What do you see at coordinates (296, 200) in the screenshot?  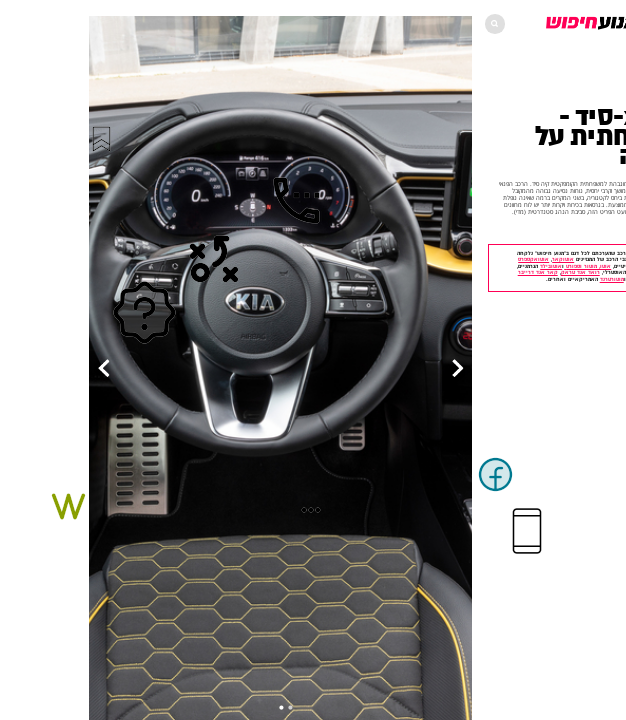 I see `access phone or call settings` at bounding box center [296, 200].